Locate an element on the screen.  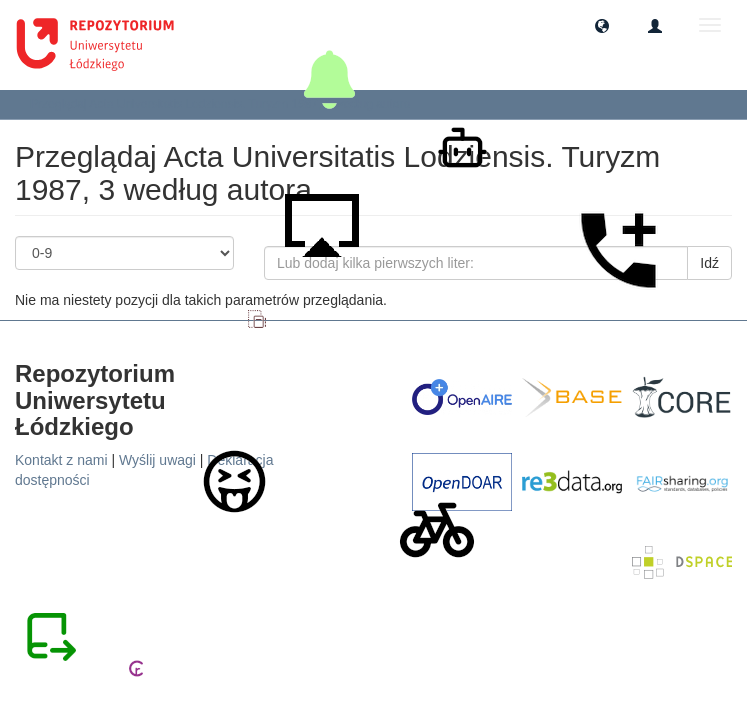
stream content to an external display is located at coordinates (322, 224).